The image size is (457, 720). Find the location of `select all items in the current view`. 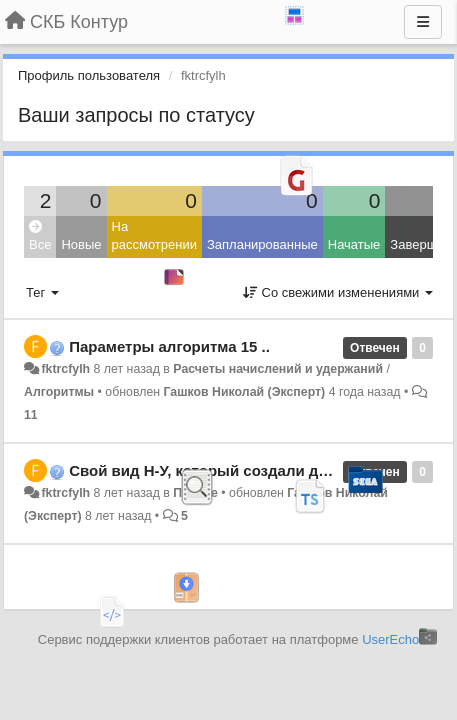

select all items in the current view is located at coordinates (294, 15).